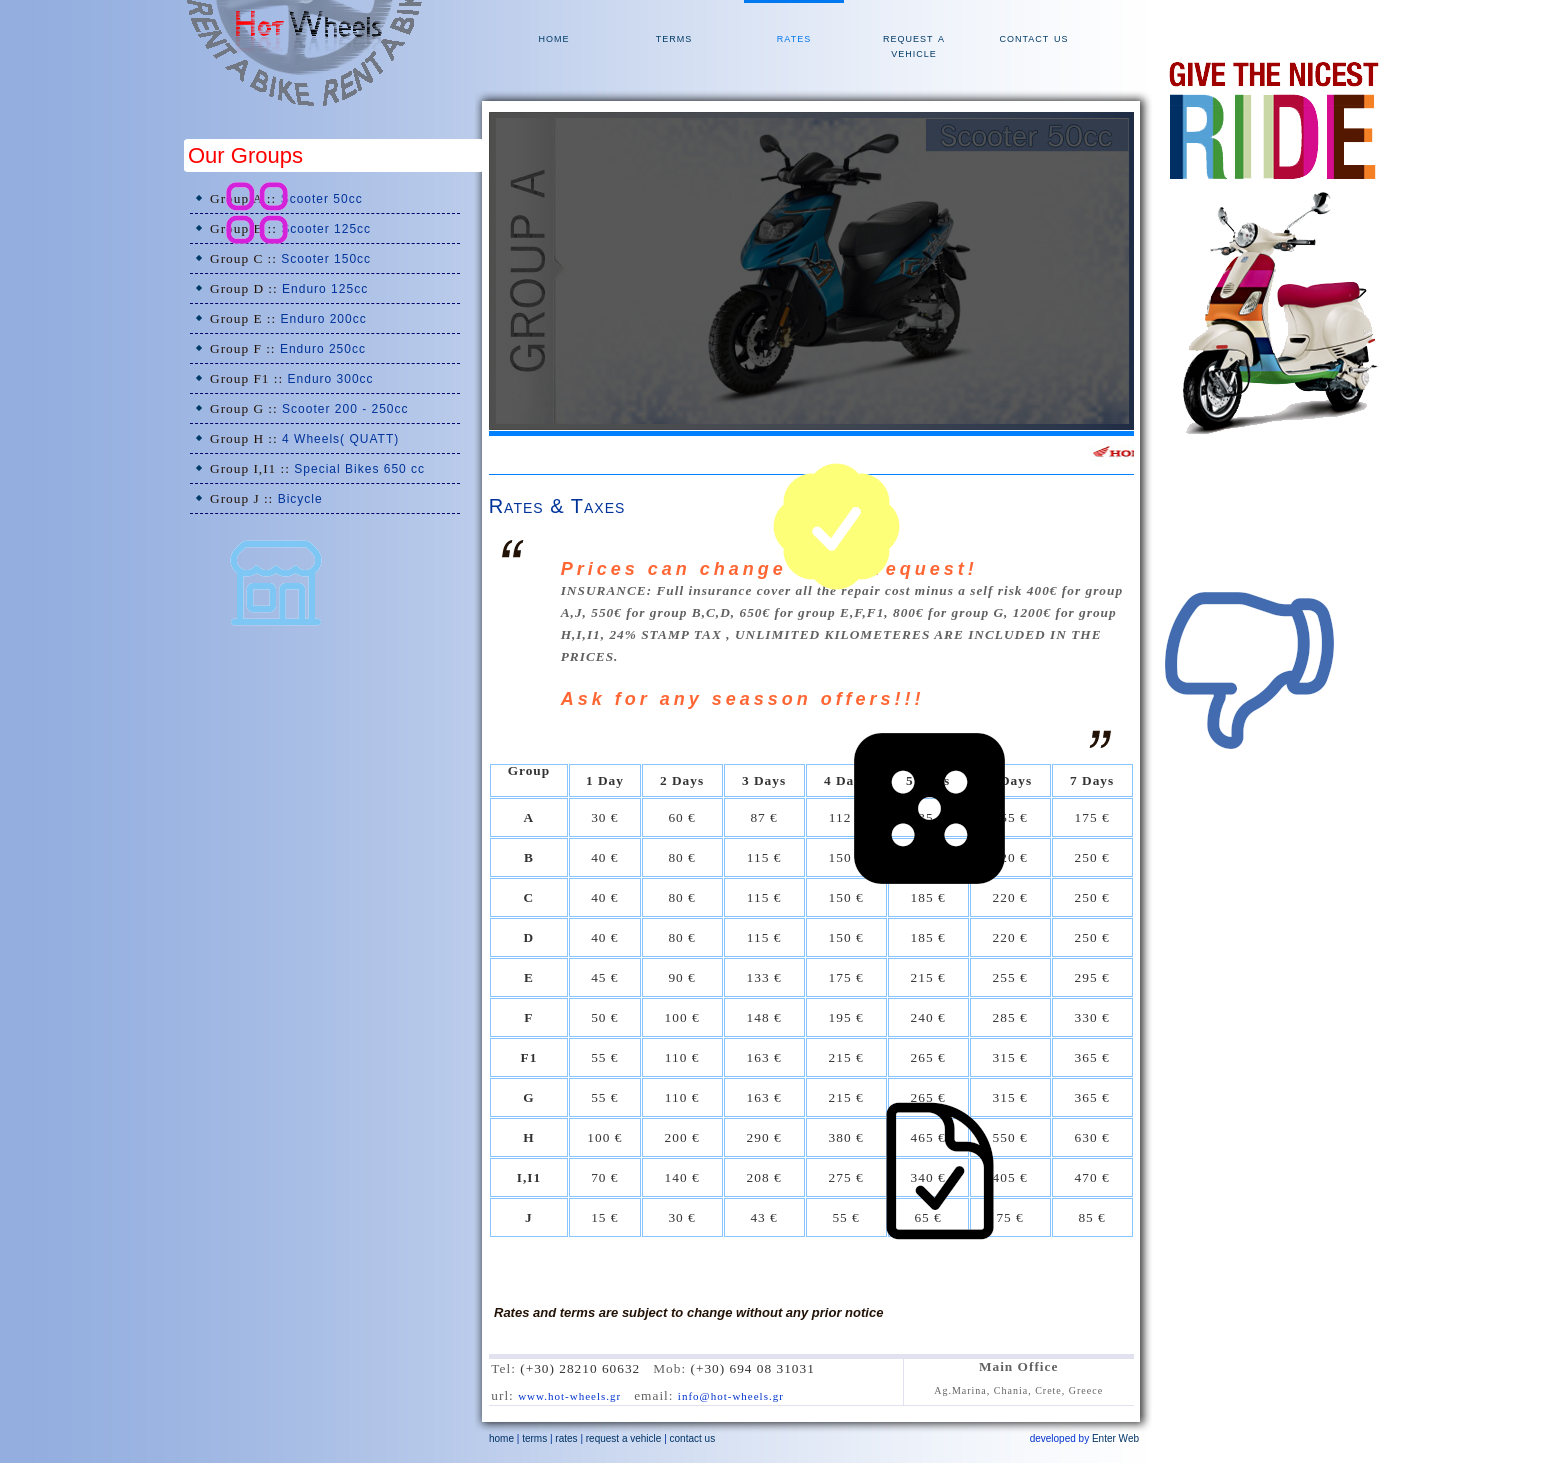  Describe the element at coordinates (257, 213) in the screenshot. I see `view all apps or menu` at that location.